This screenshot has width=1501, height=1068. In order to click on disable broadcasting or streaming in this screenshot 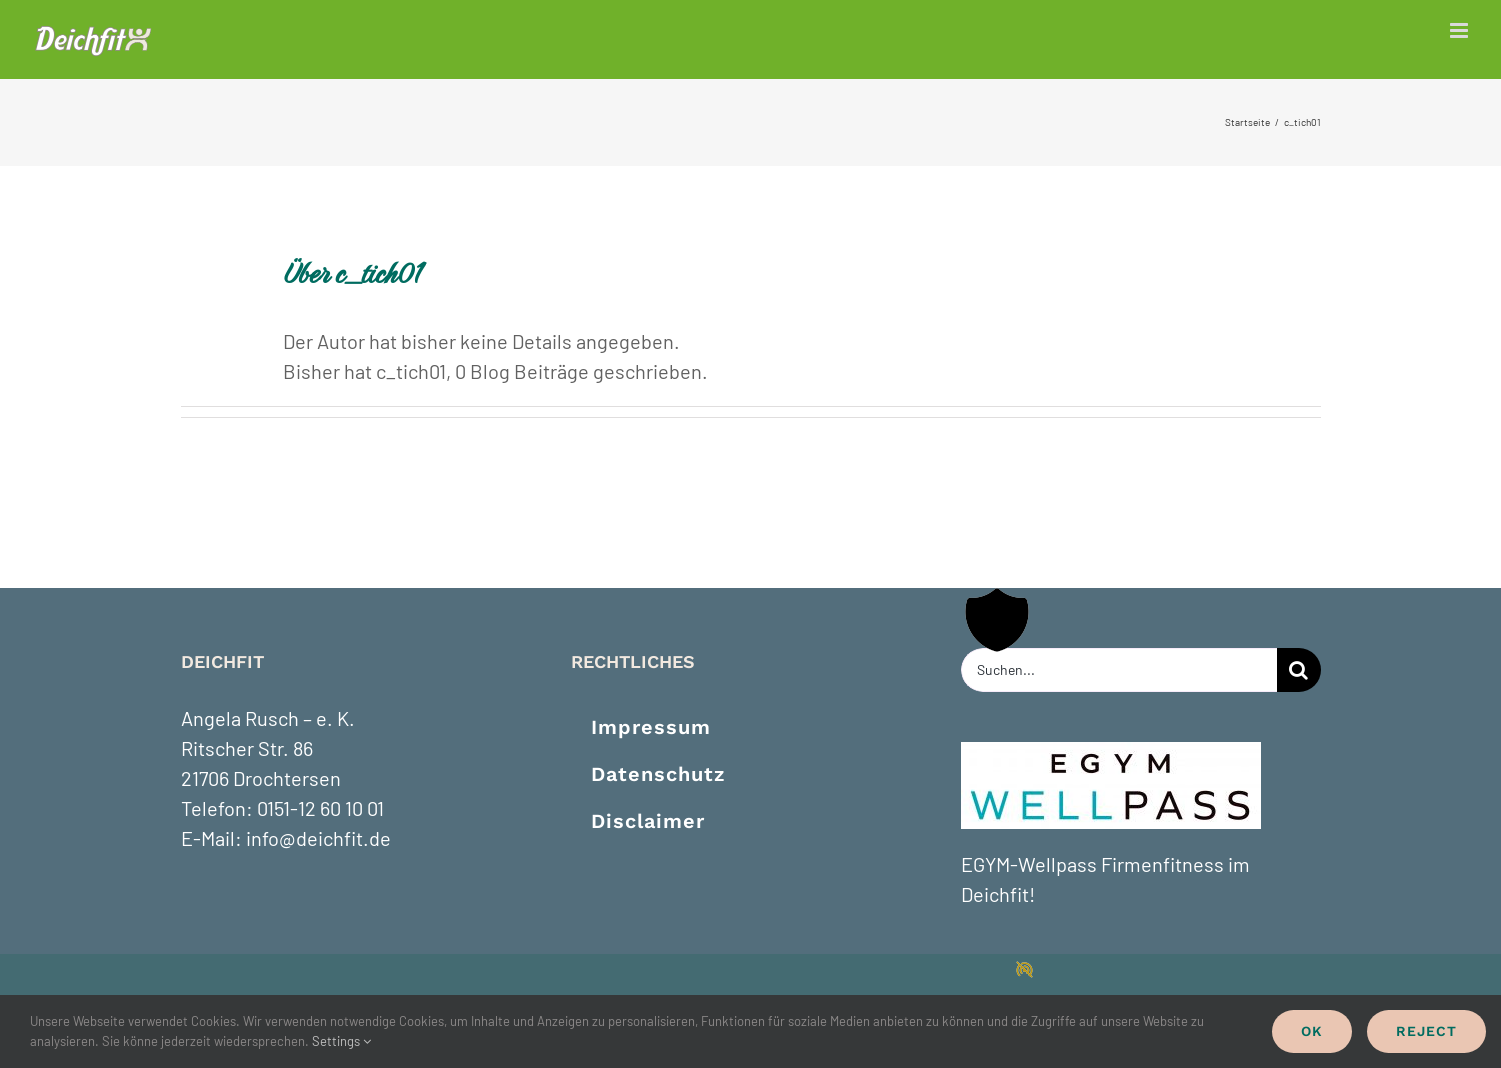, I will do `click(1024, 969)`.